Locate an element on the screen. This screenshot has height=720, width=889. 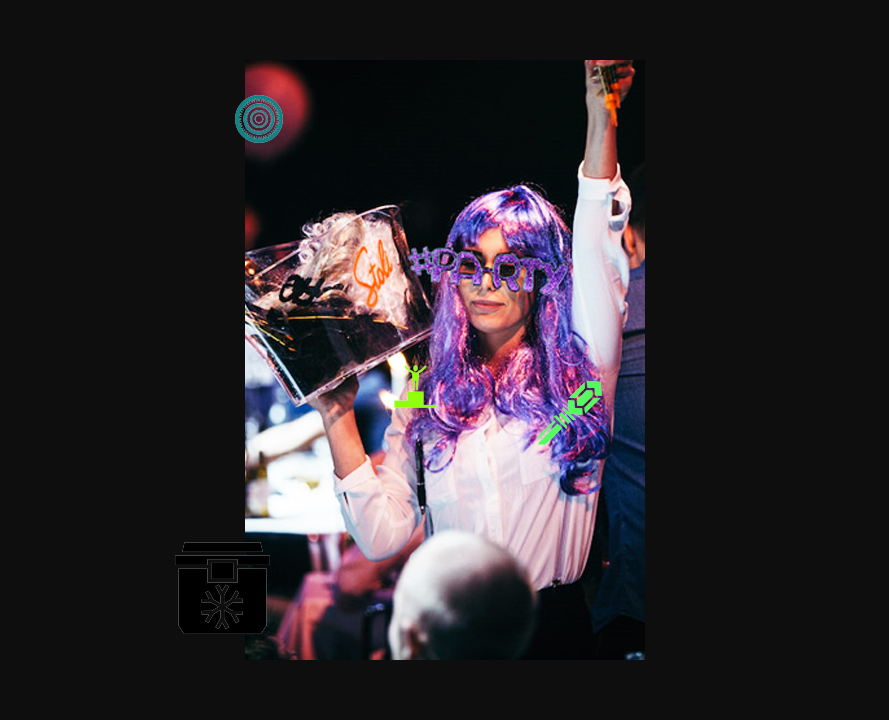
decorative mandala or loading spinner element is located at coordinates (259, 119).